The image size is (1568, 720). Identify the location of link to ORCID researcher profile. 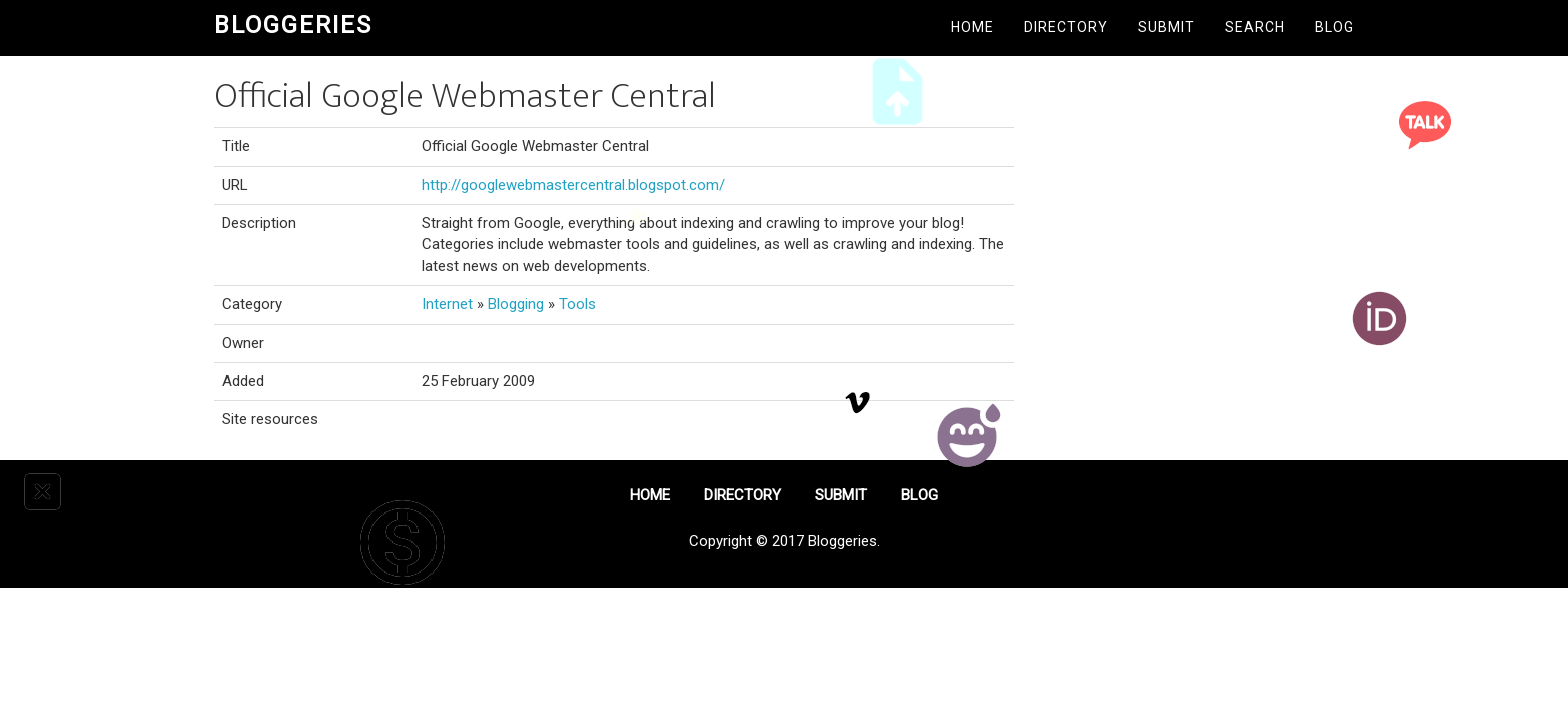
(1379, 318).